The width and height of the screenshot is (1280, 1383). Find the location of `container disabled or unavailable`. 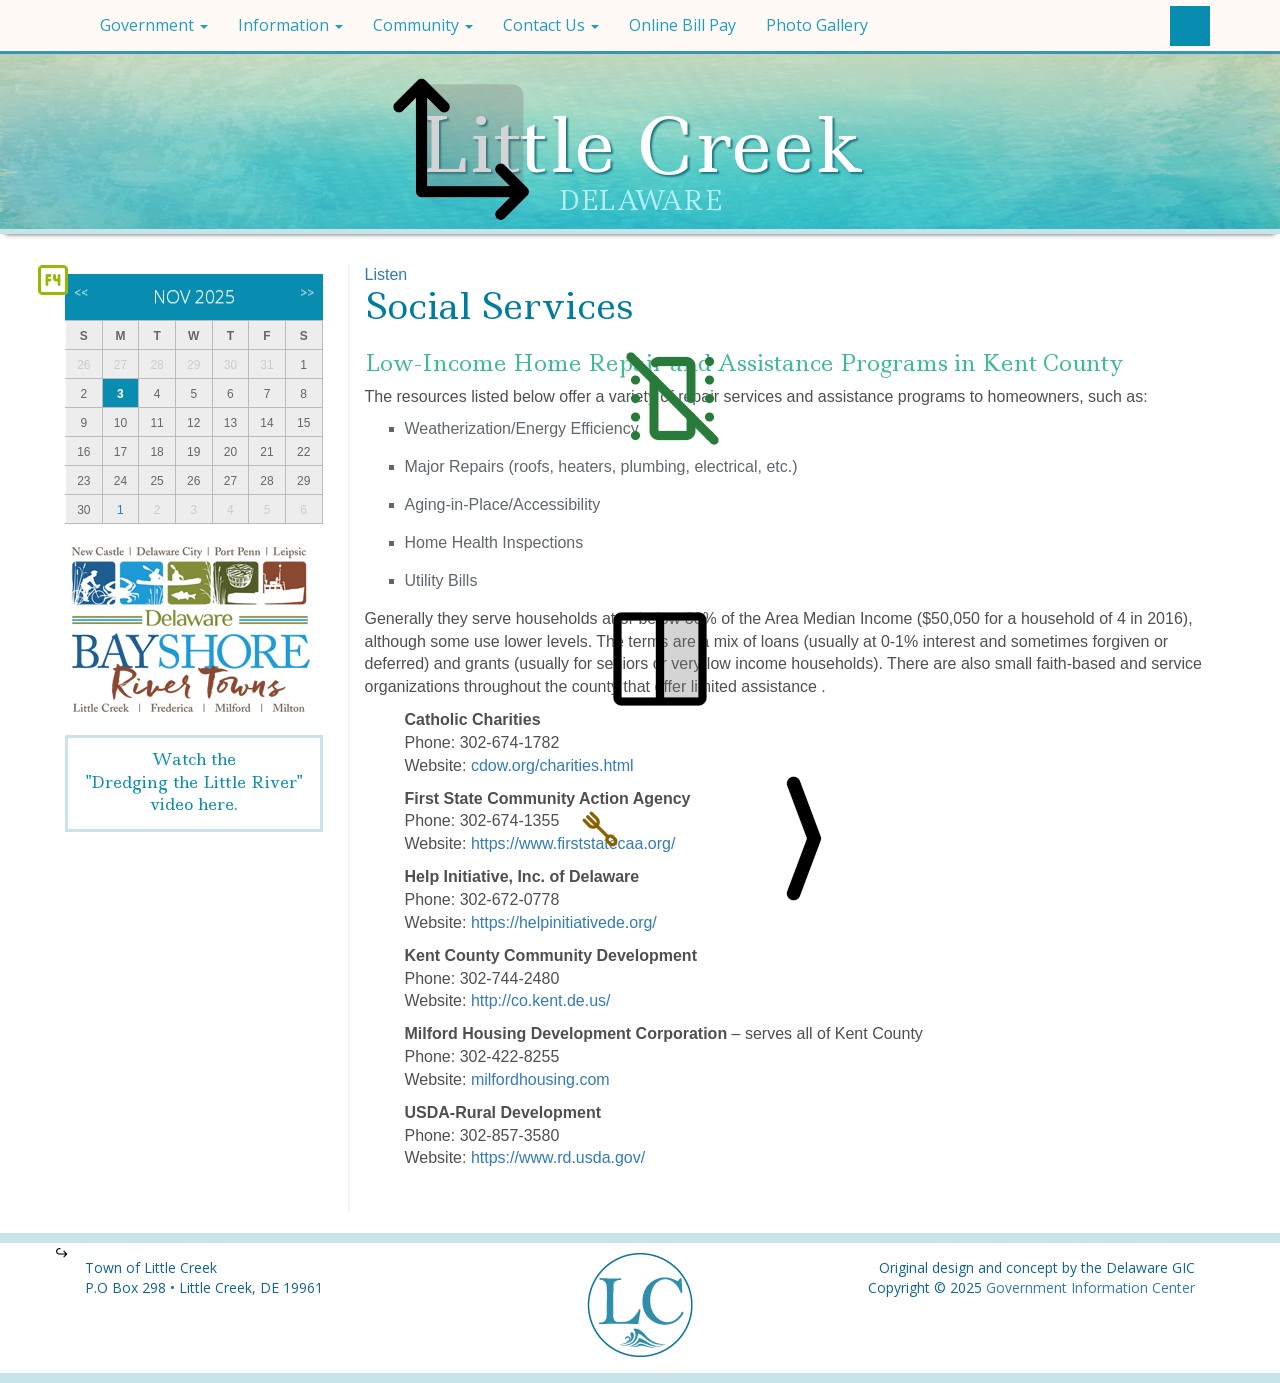

container disabled or unavailable is located at coordinates (672, 398).